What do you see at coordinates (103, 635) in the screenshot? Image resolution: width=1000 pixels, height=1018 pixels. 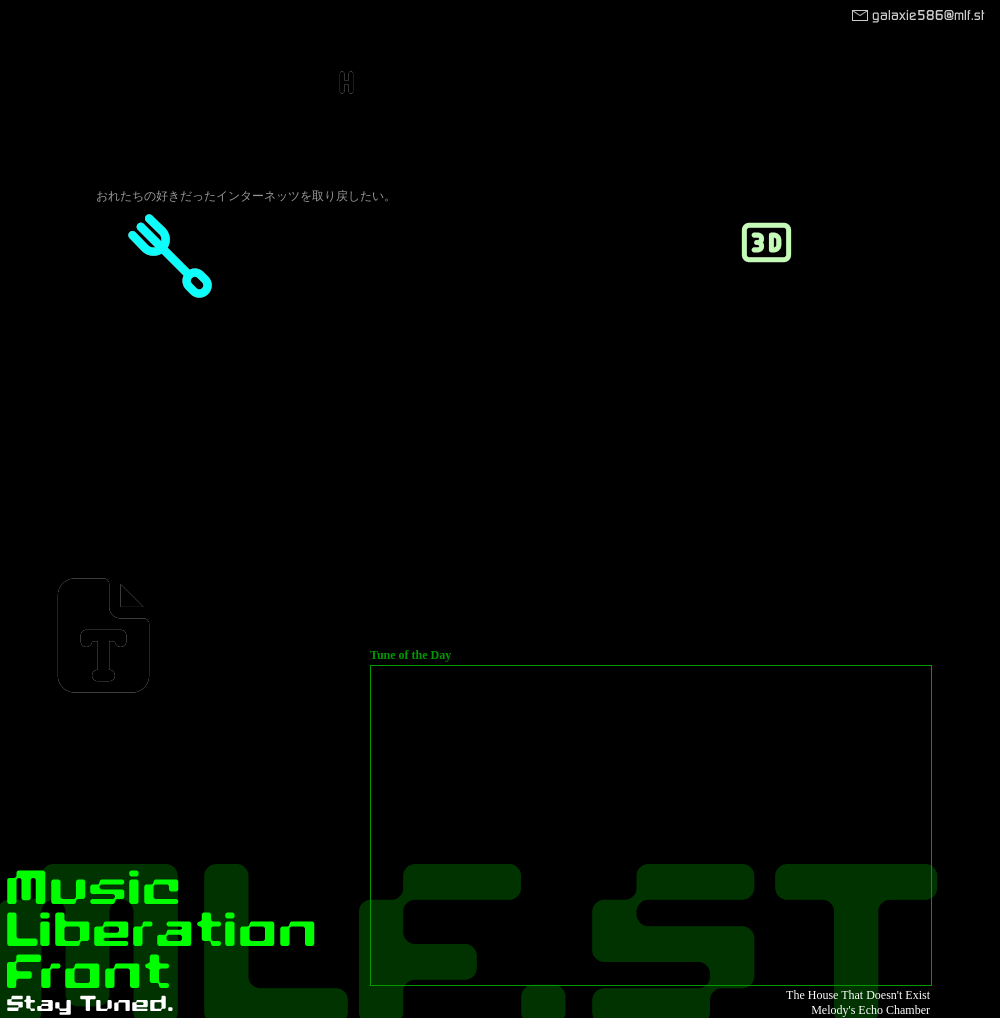 I see `open a text or typography file` at bounding box center [103, 635].